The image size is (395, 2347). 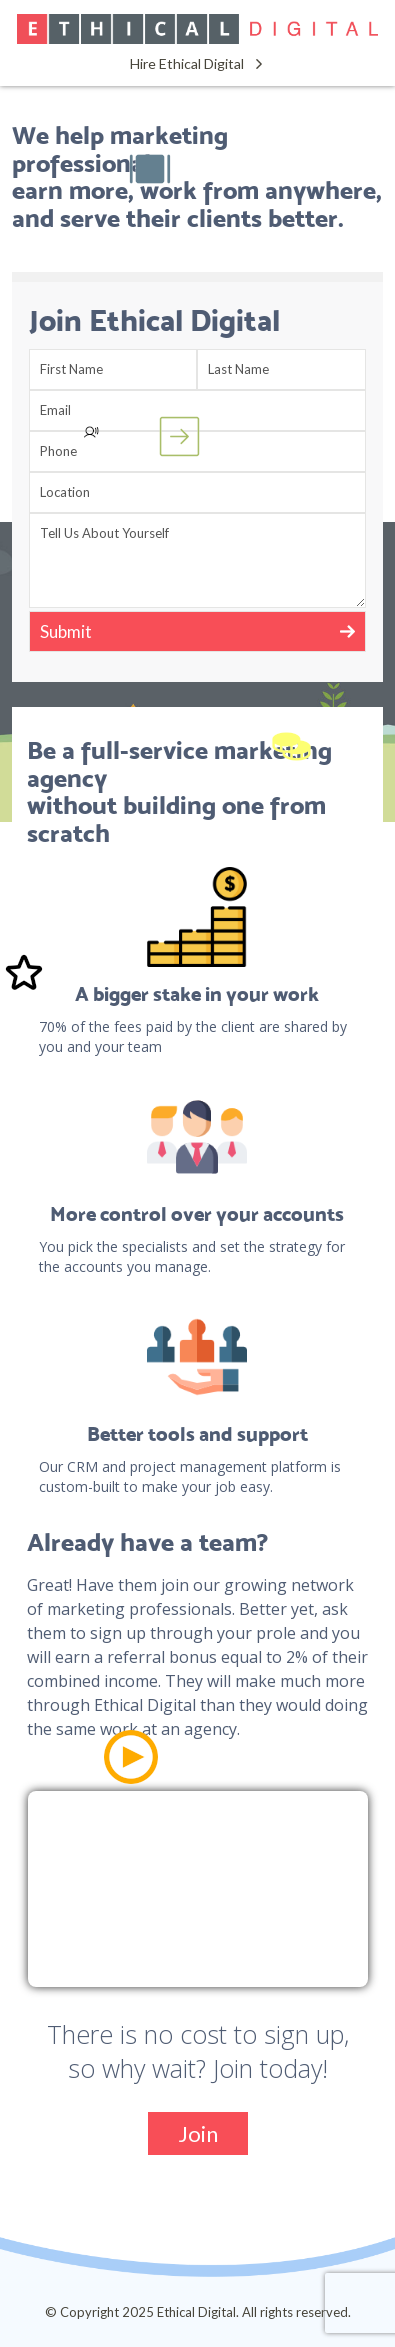 I want to click on navigate to the next item or screen, so click(x=179, y=436).